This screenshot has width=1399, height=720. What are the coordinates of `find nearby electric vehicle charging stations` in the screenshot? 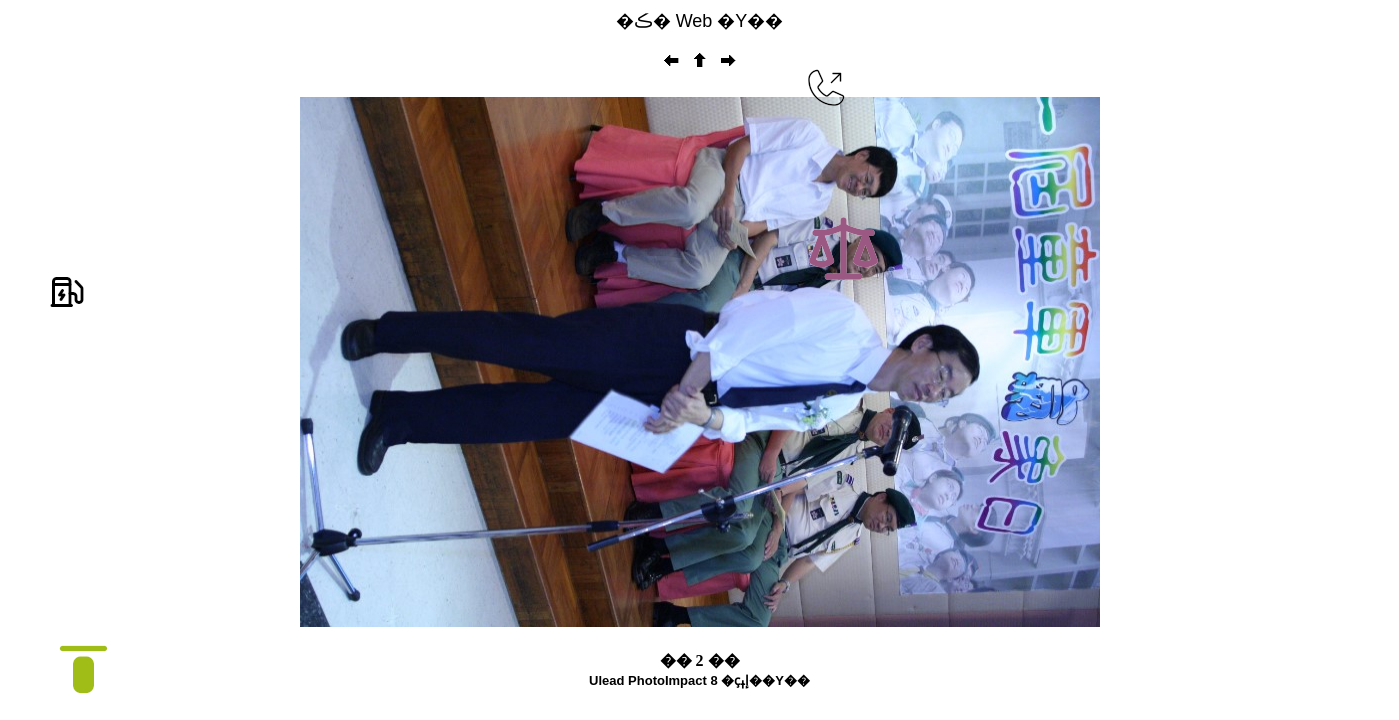 It's located at (67, 292).